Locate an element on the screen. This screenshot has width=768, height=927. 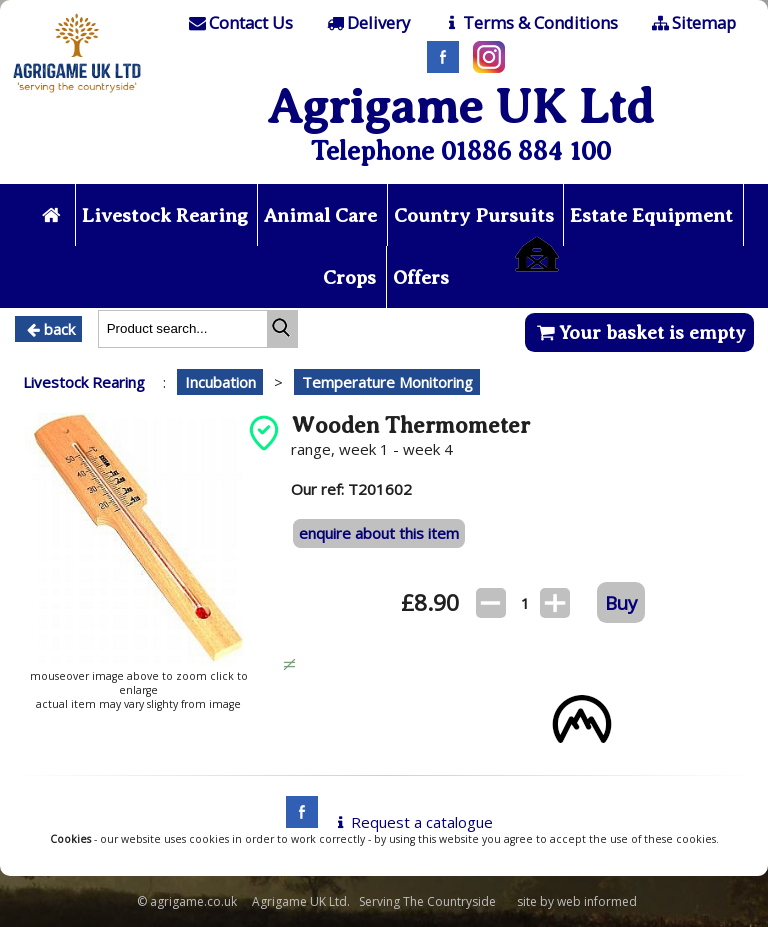
connect to NordVPN is located at coordinates (582, 719).